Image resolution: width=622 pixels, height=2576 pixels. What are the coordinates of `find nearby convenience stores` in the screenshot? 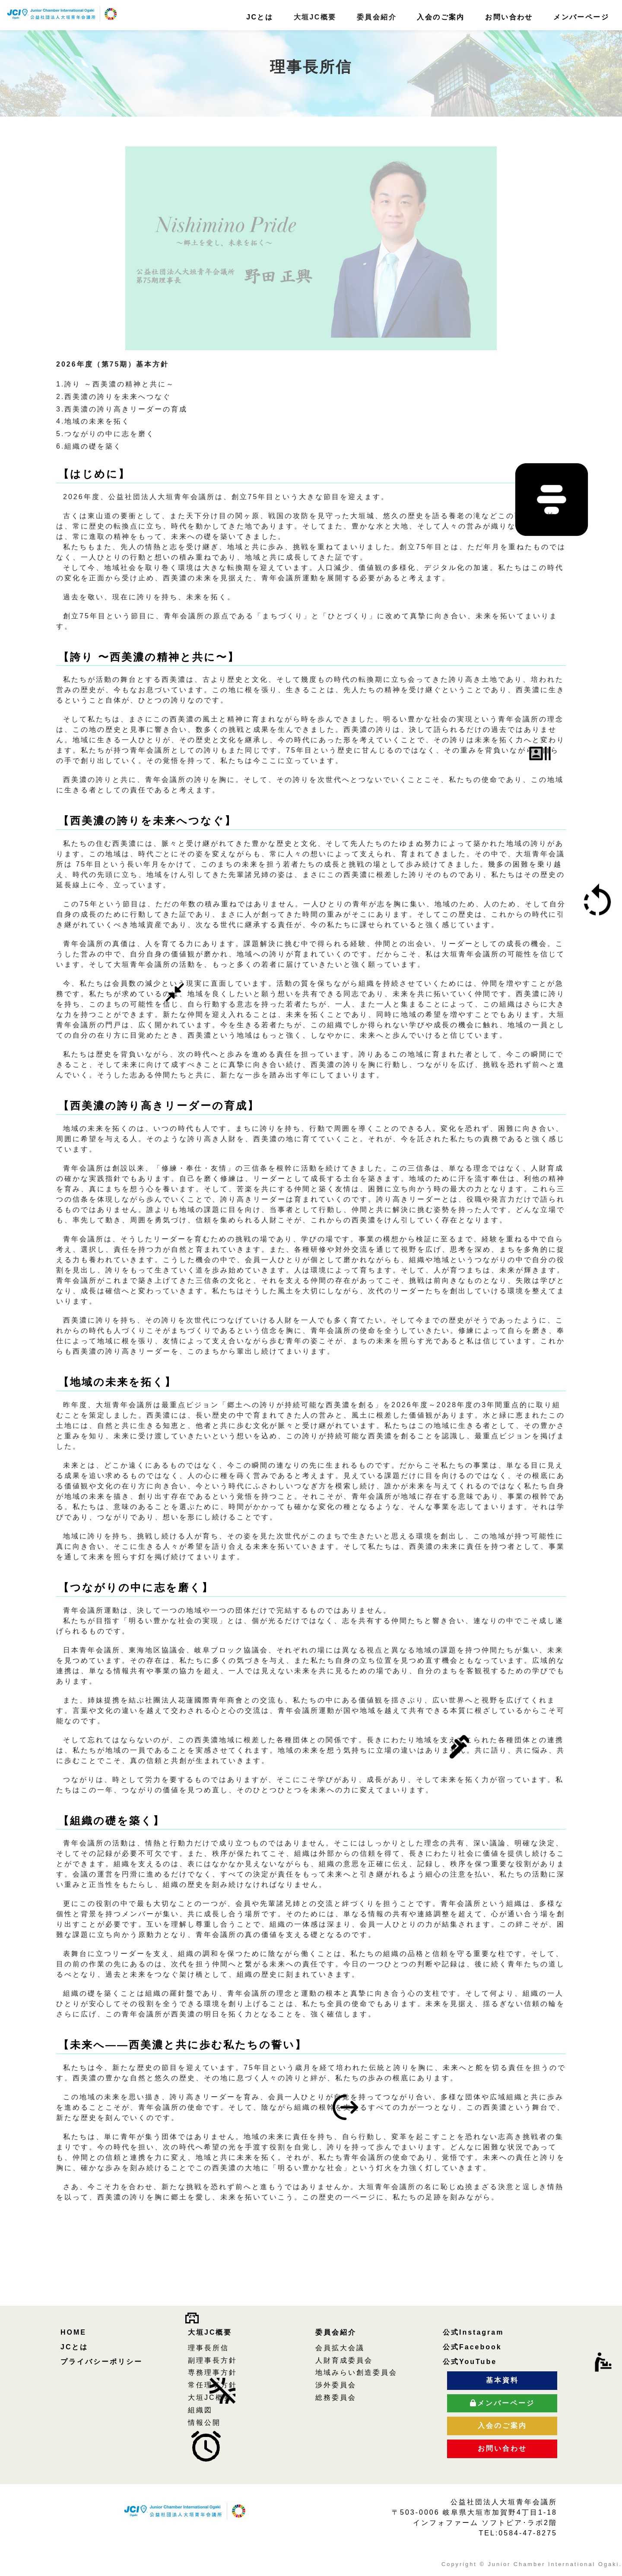 It's located at (192, 2318).